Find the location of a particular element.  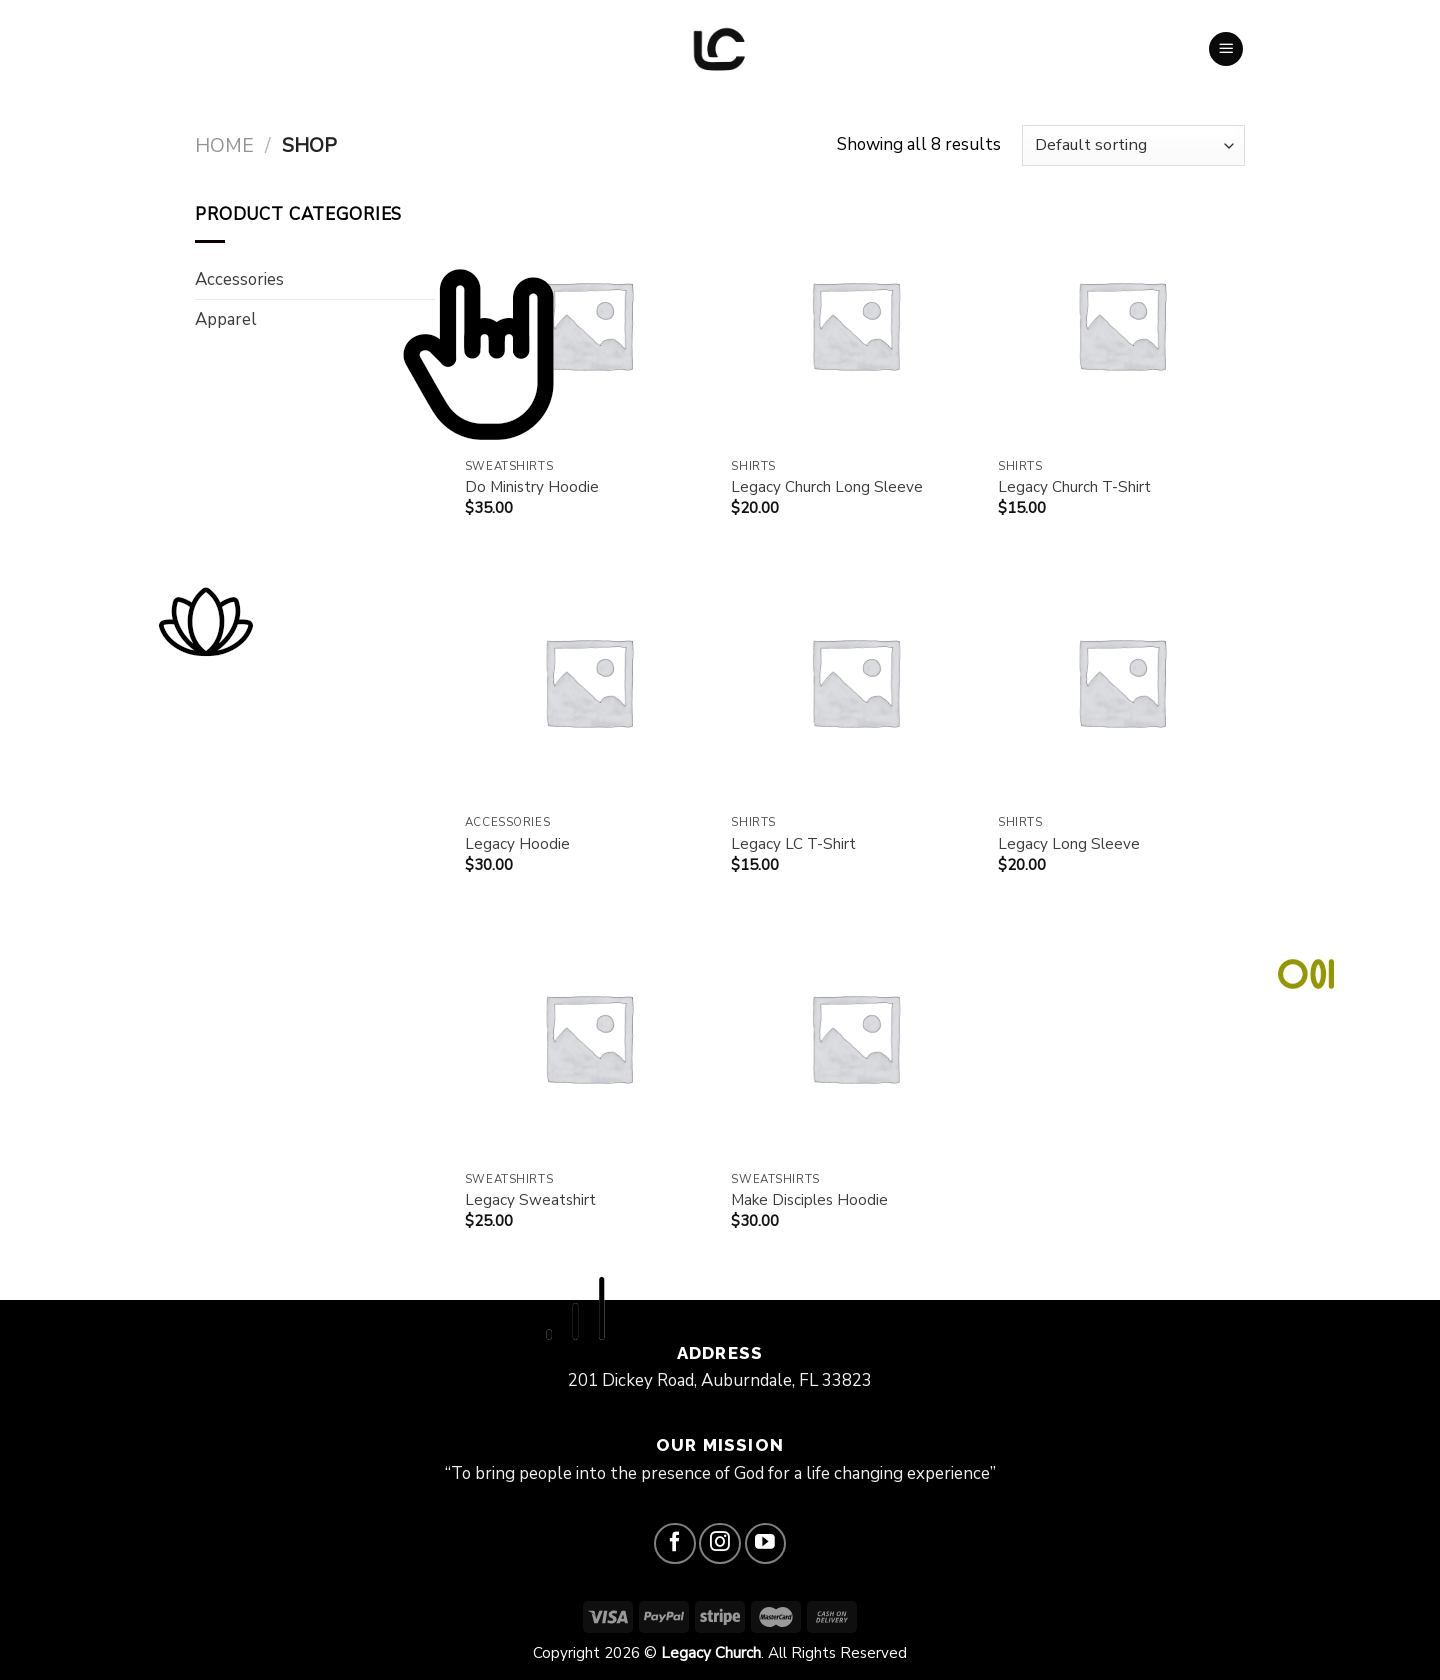

access meditation or mindfulness features is located at coordinates (206, 625).